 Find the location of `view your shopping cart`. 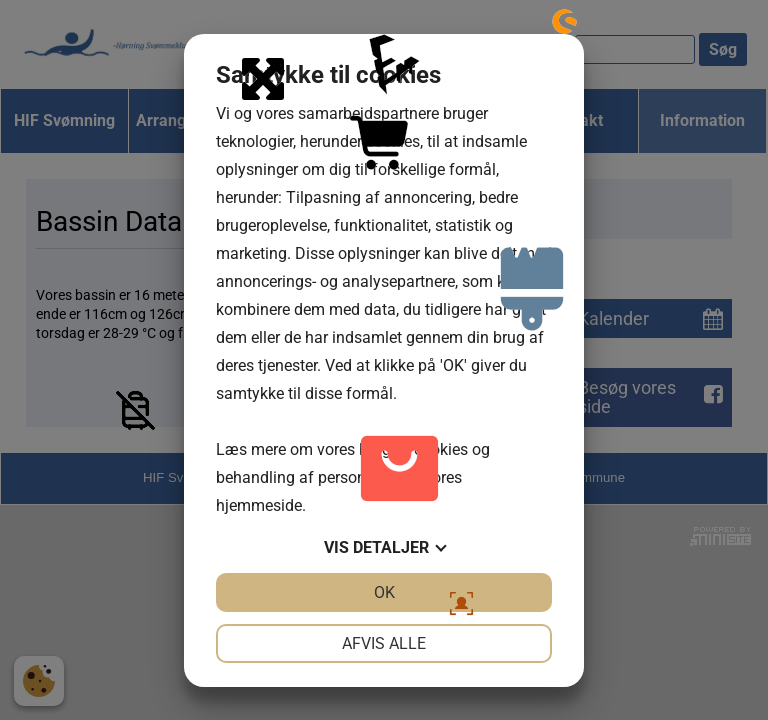

view your shopping cart is located at coordinates (382, 143).